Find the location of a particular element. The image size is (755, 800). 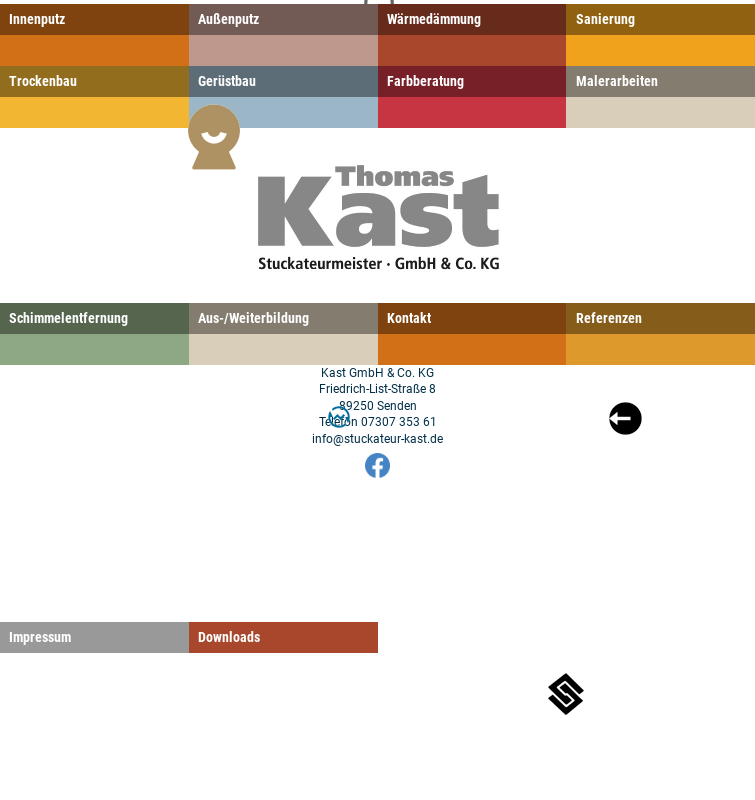

staylinked company logo is located at coordinates (566, 694).